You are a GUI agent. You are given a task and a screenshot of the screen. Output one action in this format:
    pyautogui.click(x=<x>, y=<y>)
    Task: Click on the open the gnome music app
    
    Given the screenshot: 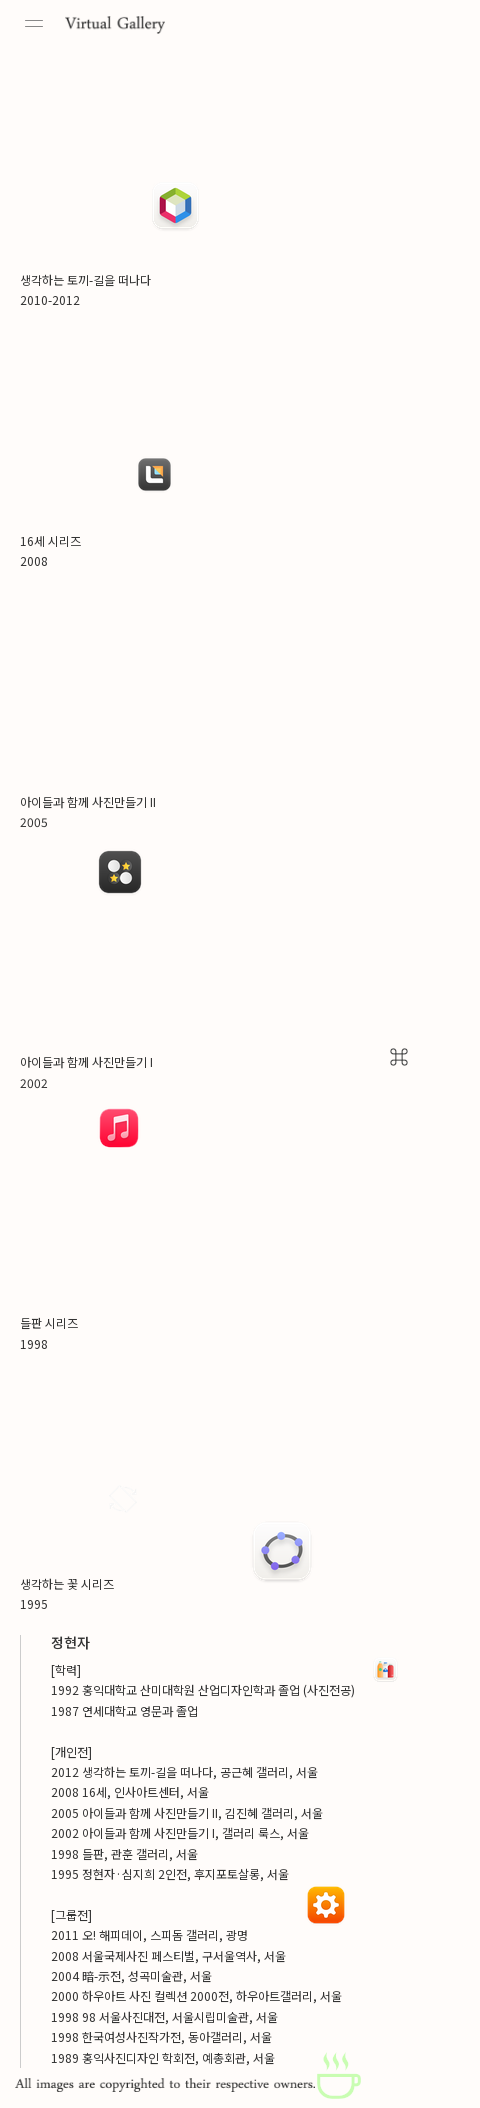 What is the action you would take?
    pyautogui.click(x=119, y=1128)
    